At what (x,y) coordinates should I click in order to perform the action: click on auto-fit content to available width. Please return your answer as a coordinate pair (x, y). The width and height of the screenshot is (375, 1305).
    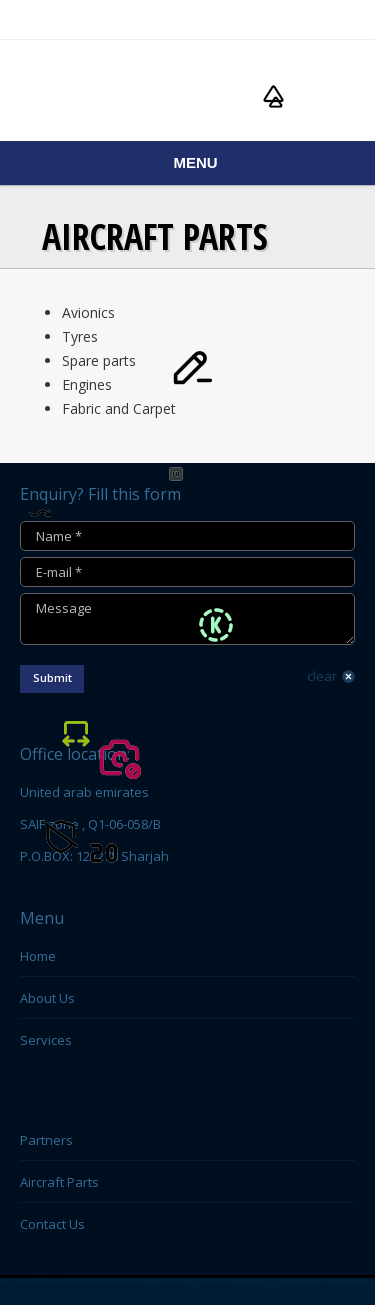
    Looking at the image, I should click on (76, 733).